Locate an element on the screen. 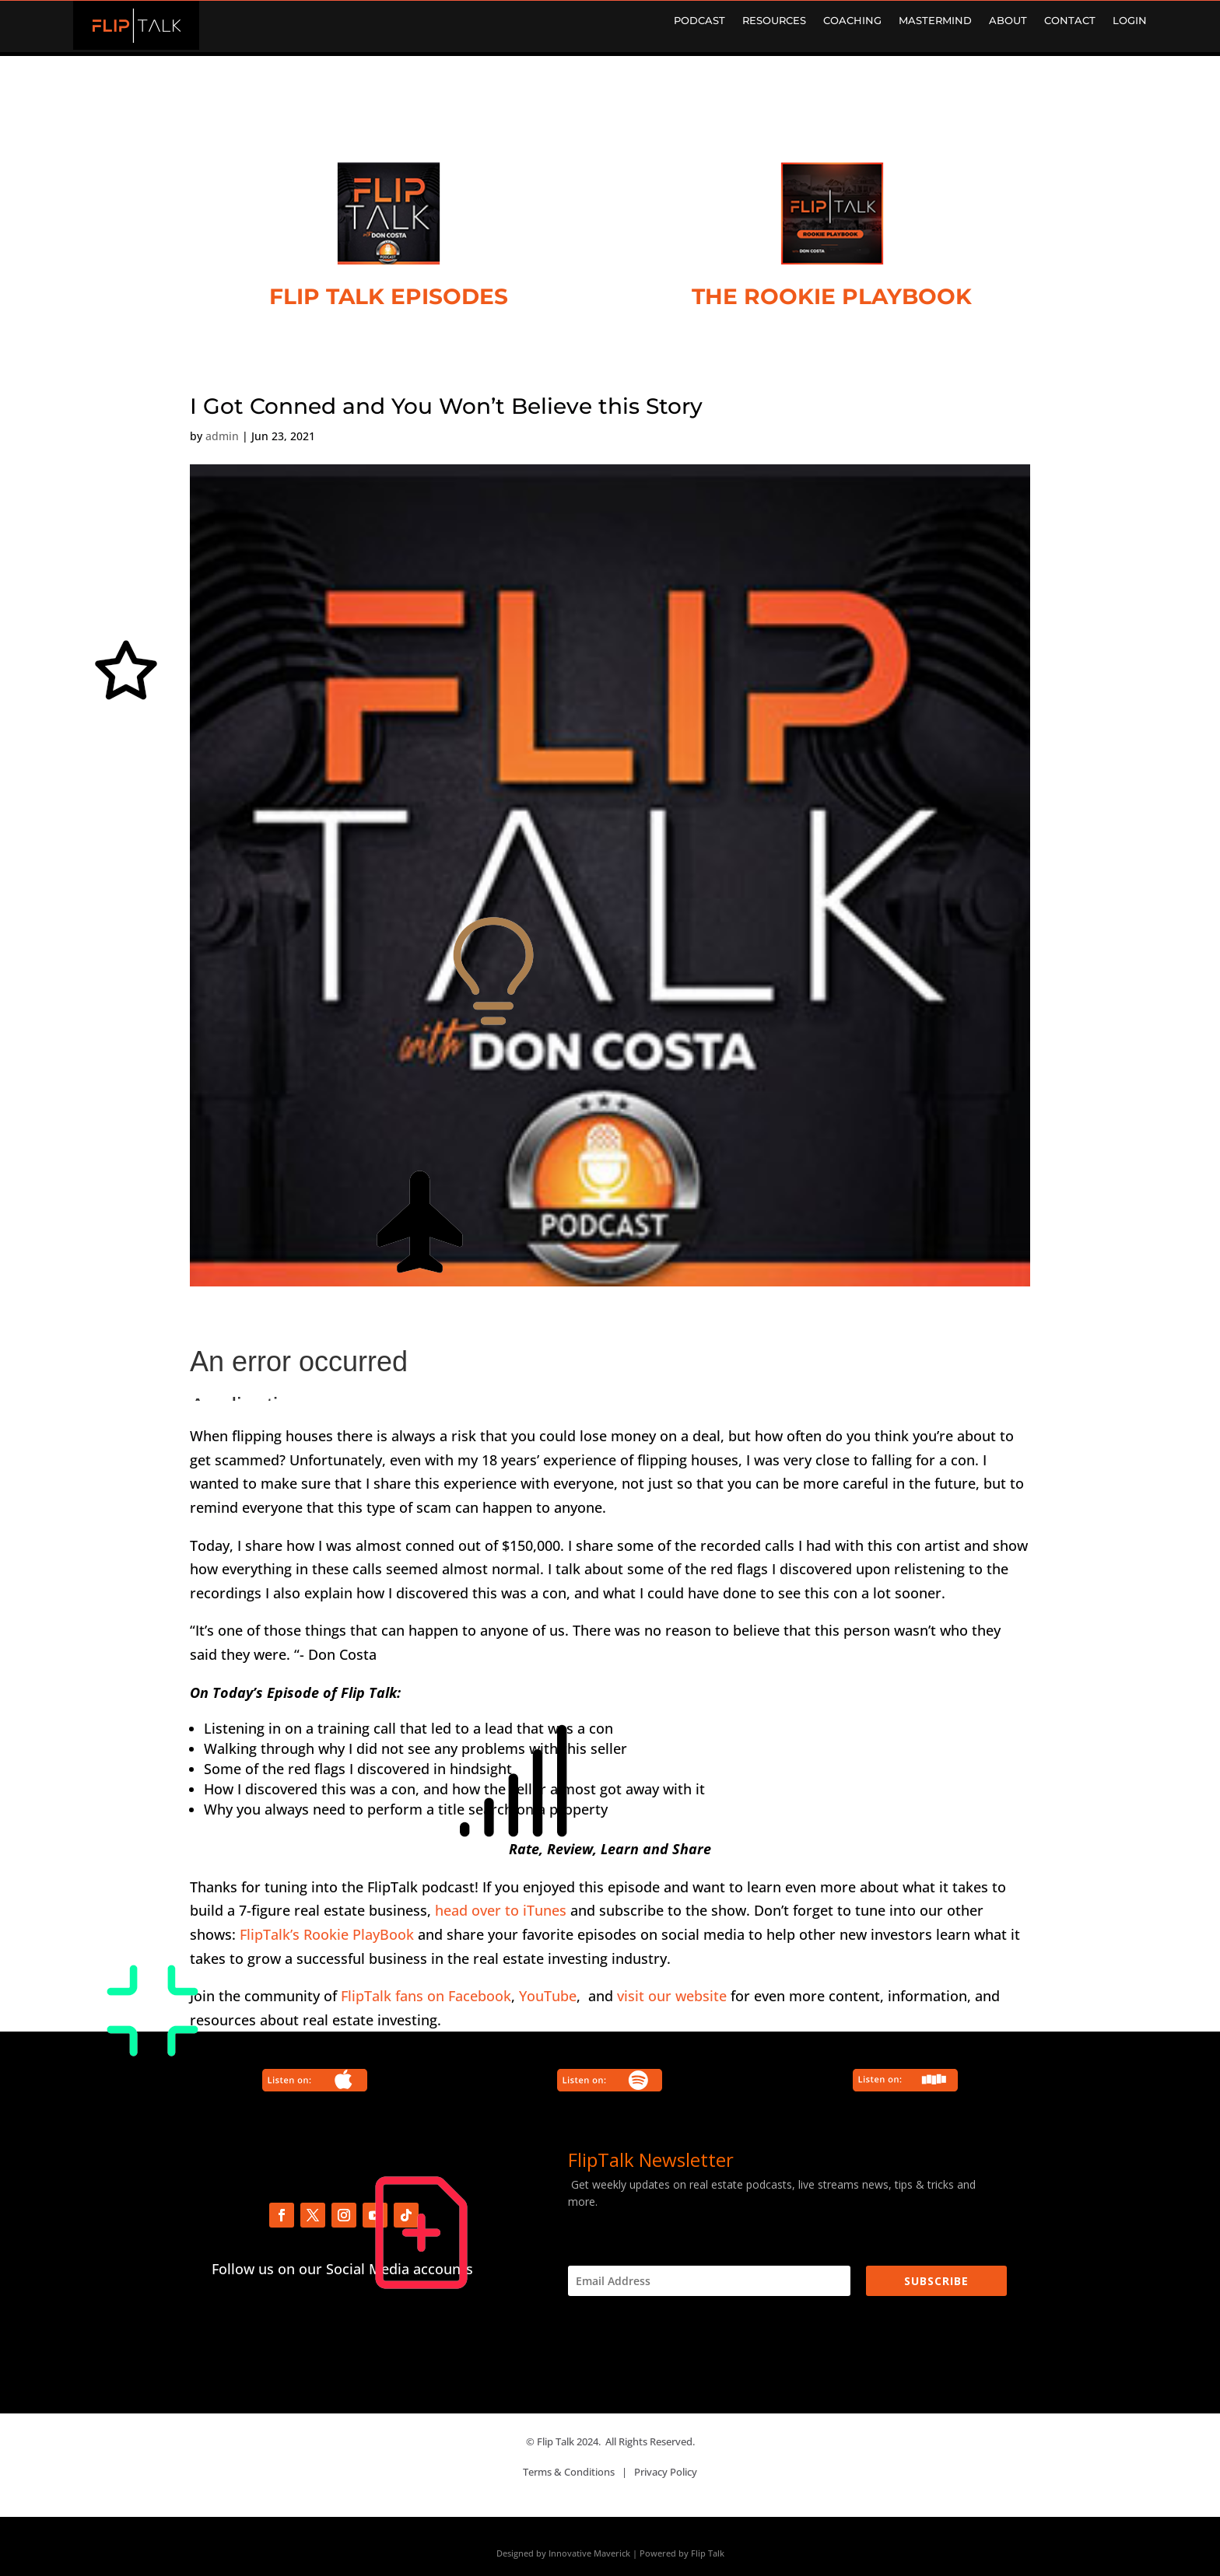  add item to favorites is located at coordinates (126, 673).